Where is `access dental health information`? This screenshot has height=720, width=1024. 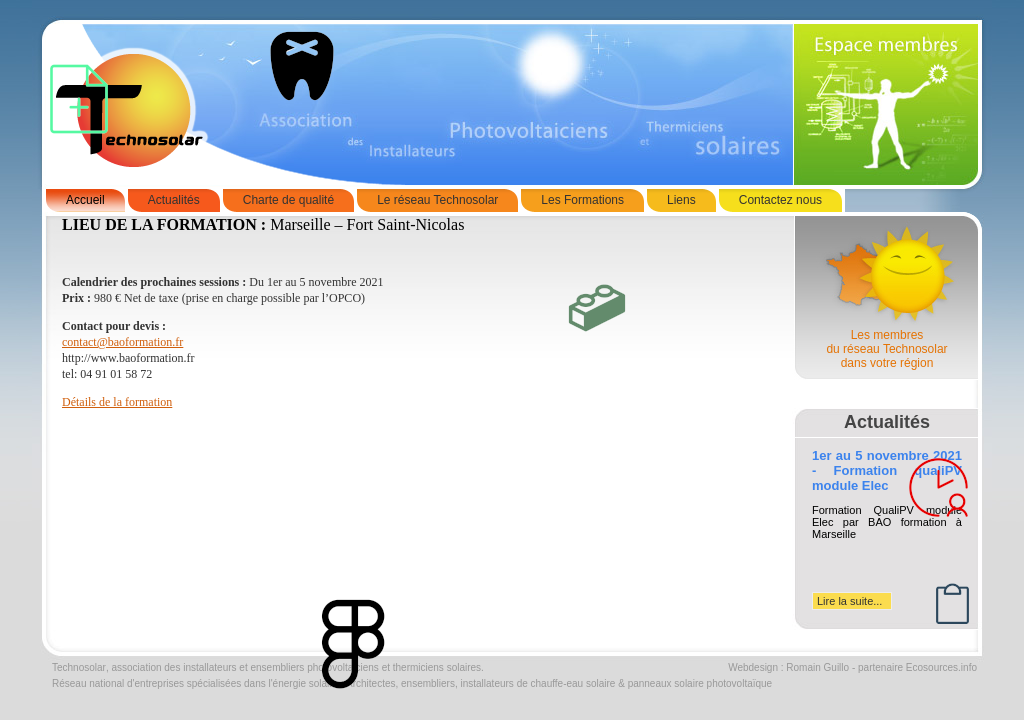
access dental health information is located at coordinates (302, 66).